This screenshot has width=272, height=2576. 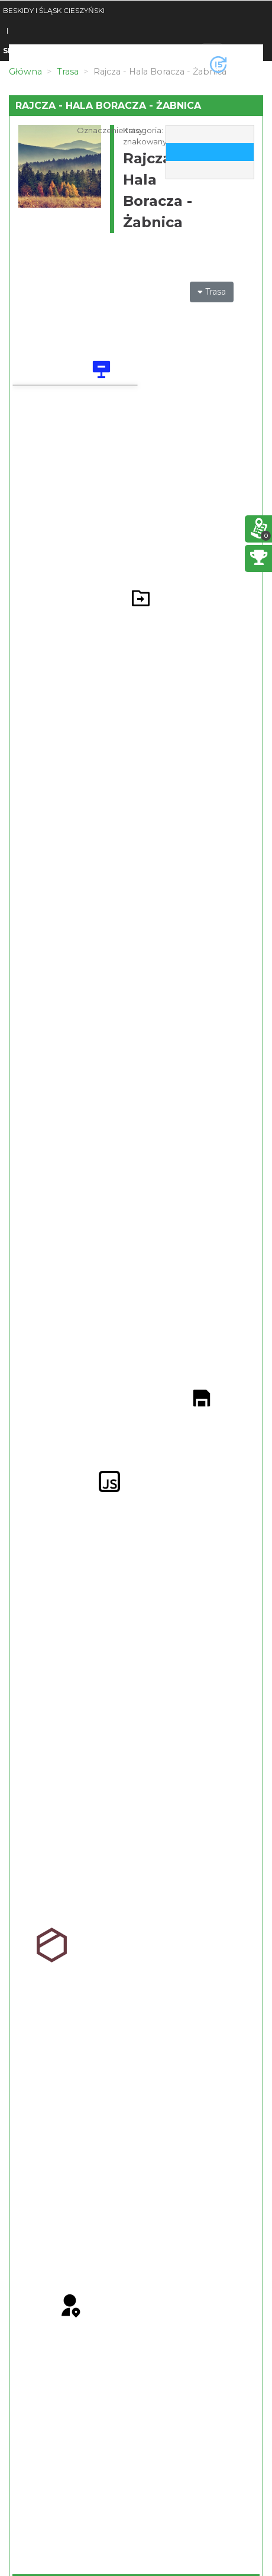 I want to click on indicates a reserved or held item, so click(x=101, y=369).